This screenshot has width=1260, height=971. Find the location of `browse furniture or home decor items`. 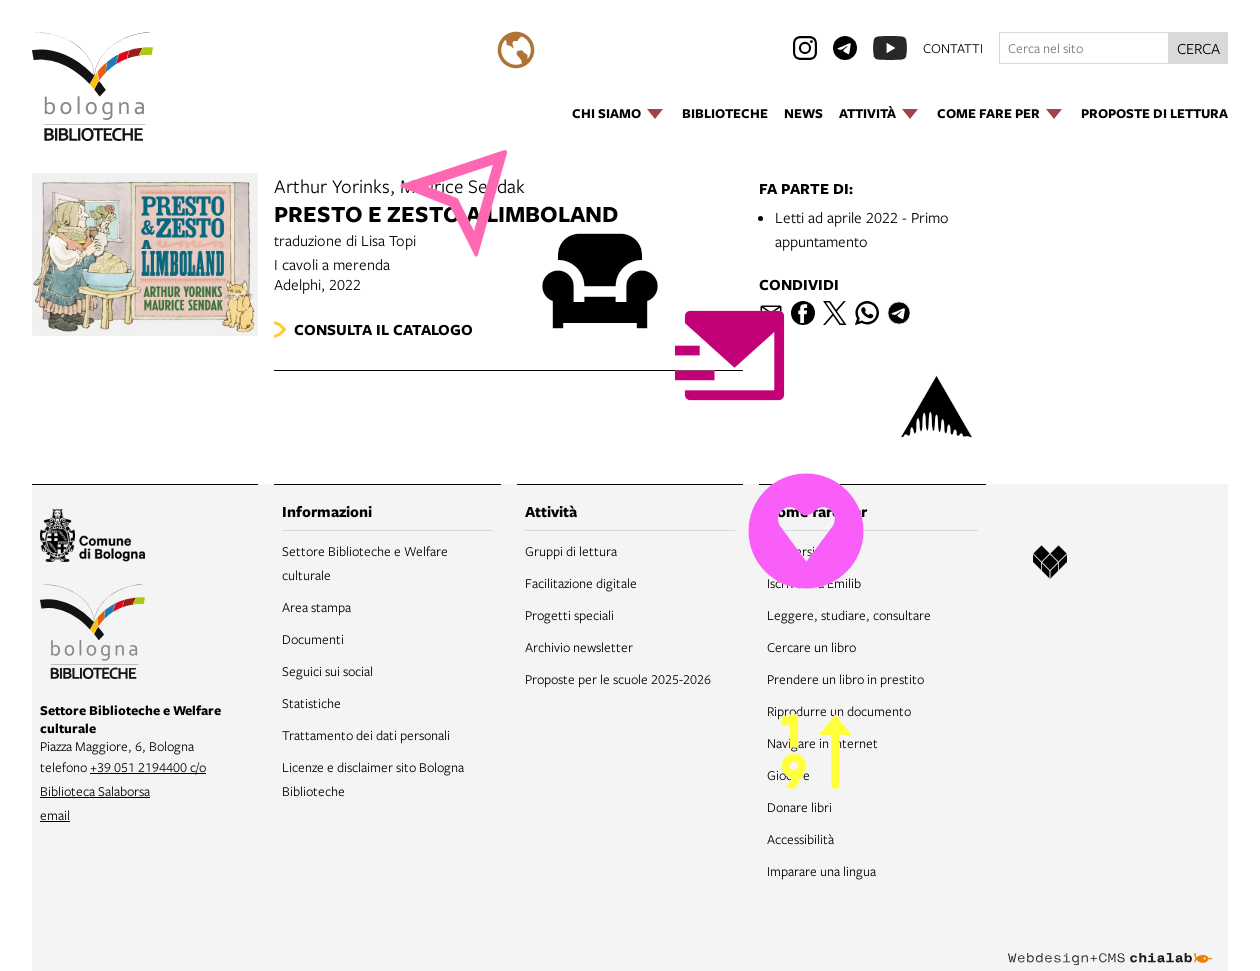

browse furniture or home decor items is located at coordinates (600, 281).